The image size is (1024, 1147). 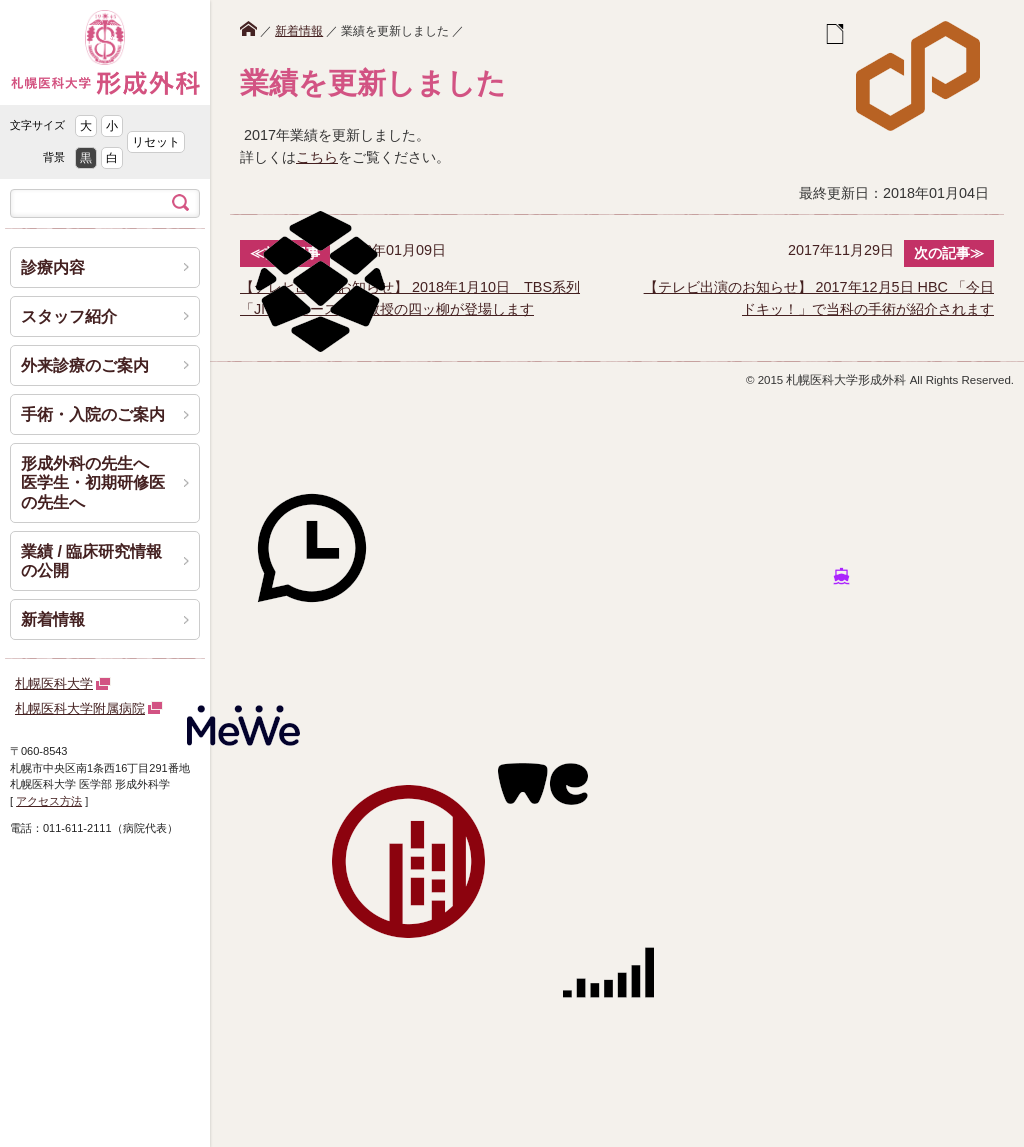 What do you see at coordinates (408, 861) in the screenshot?
I see `GeoPandas library logo` at bounding box center [408, 861].